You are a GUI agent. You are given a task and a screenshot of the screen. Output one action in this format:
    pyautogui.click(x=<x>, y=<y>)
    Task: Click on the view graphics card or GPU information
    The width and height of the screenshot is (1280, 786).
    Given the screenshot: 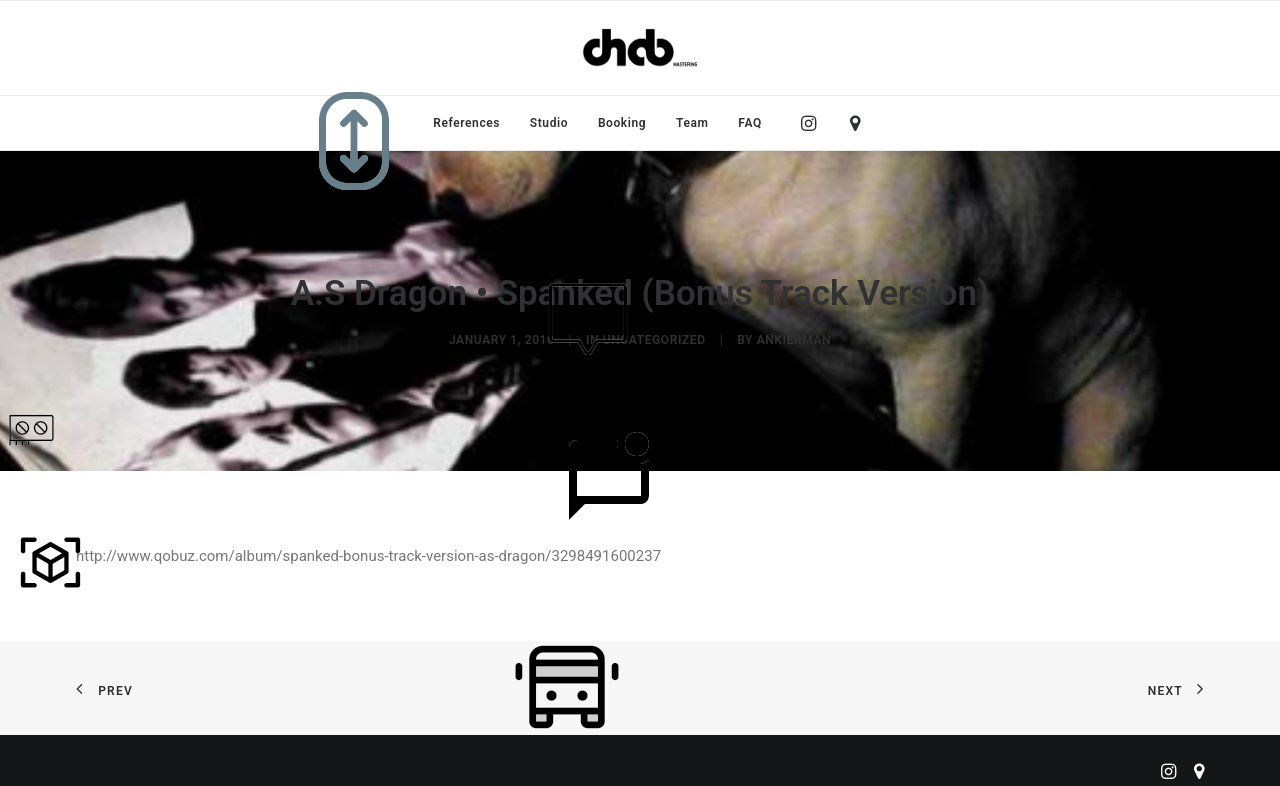 What is the action you would take?
    pyautogui.click(x=31, y=429)
    